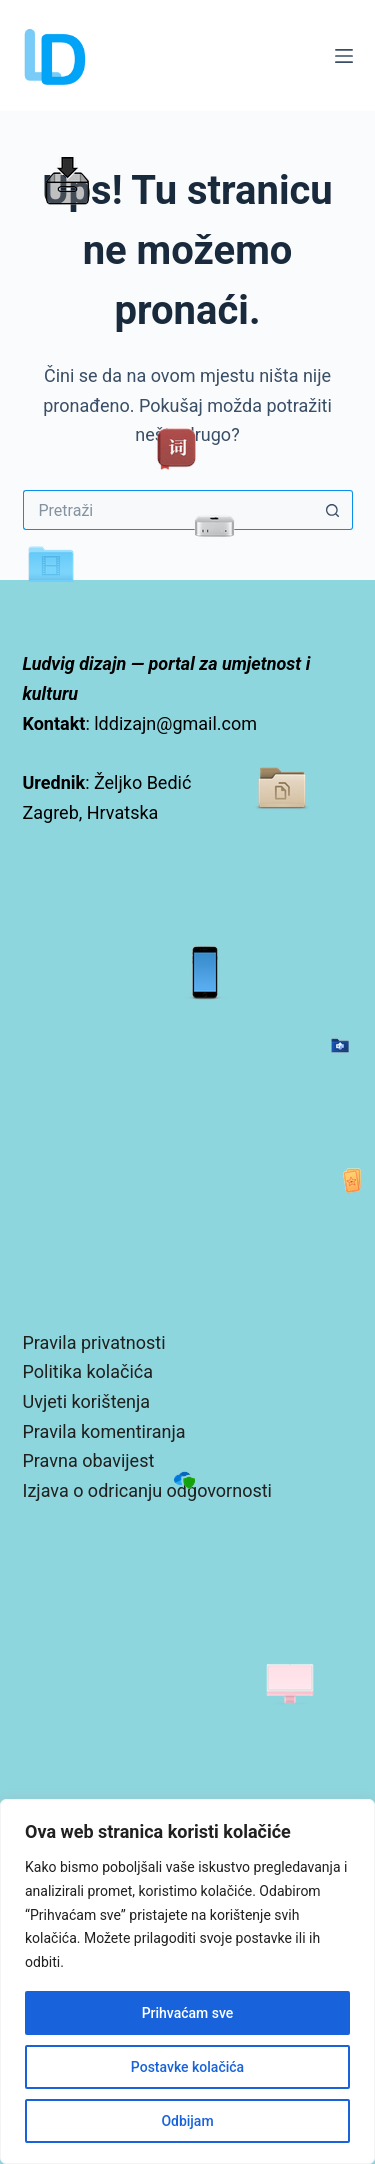 Image resolution: width=375 pixels, height=2164 pixels. I want to click on access your dropbox folder in the sidebar, so click(67, 181).